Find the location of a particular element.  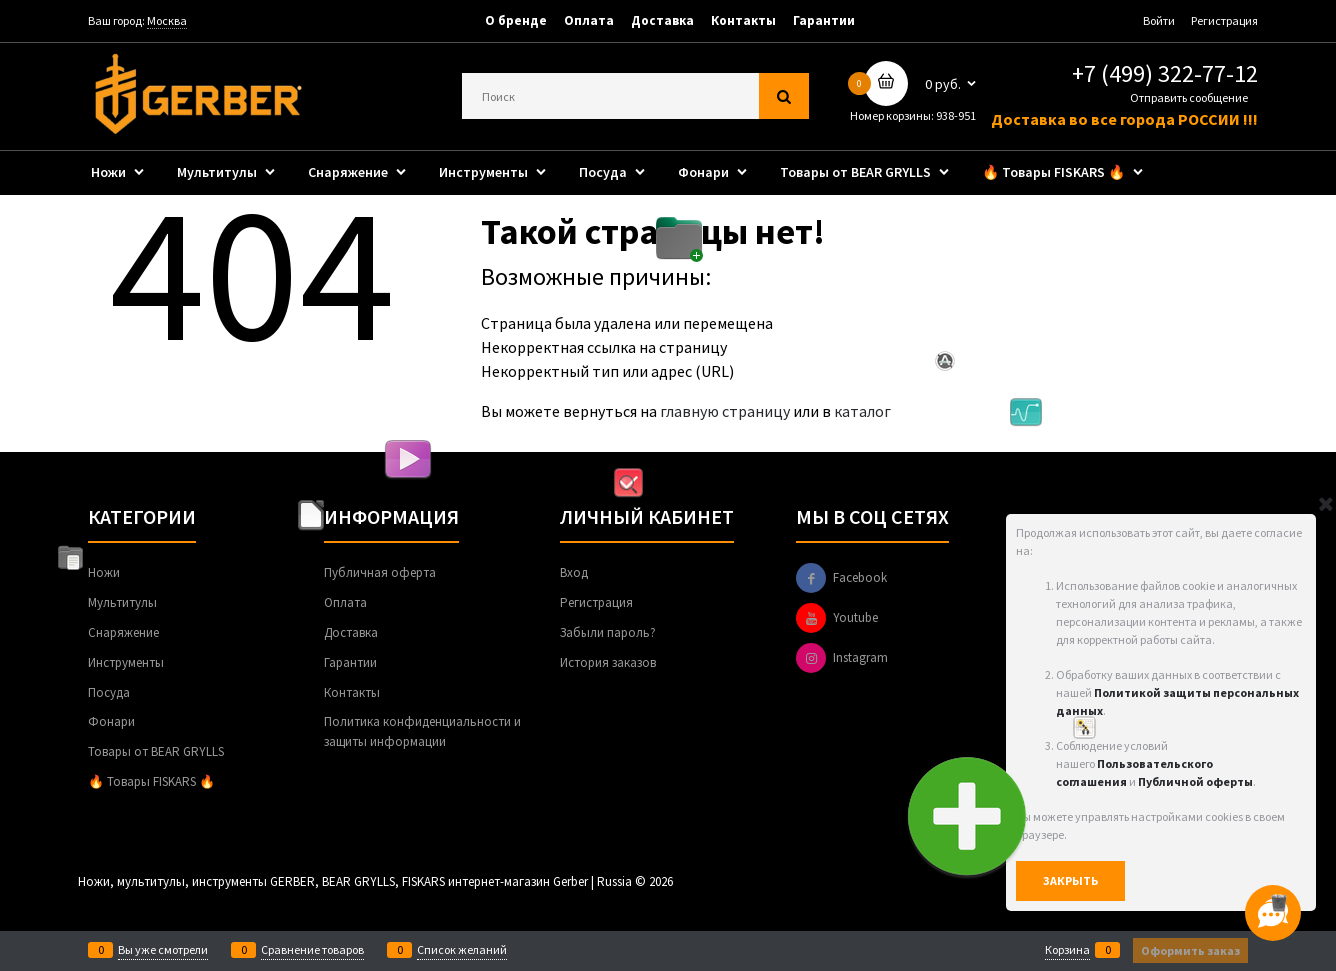

open the software updater application is located at coordinates (945, 361).